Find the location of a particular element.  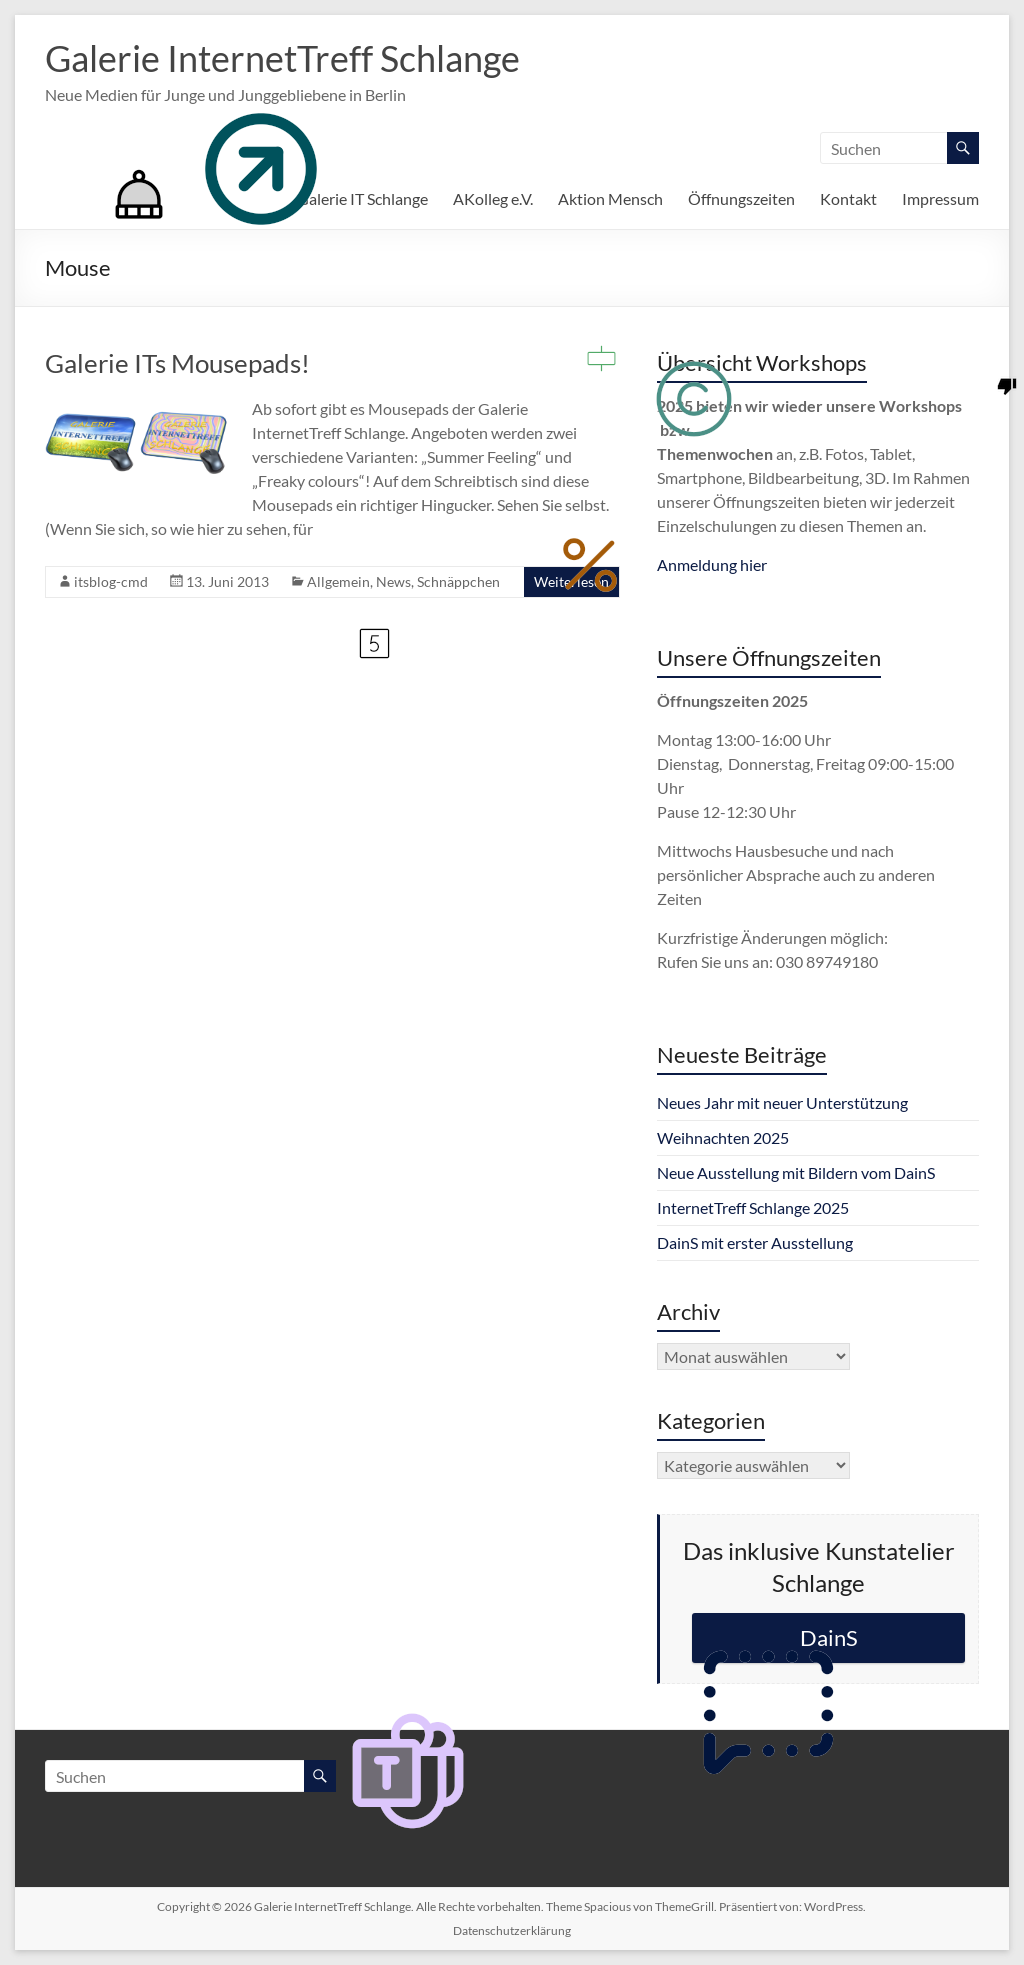

apply or view a discount is located at coordinates (590, 565).